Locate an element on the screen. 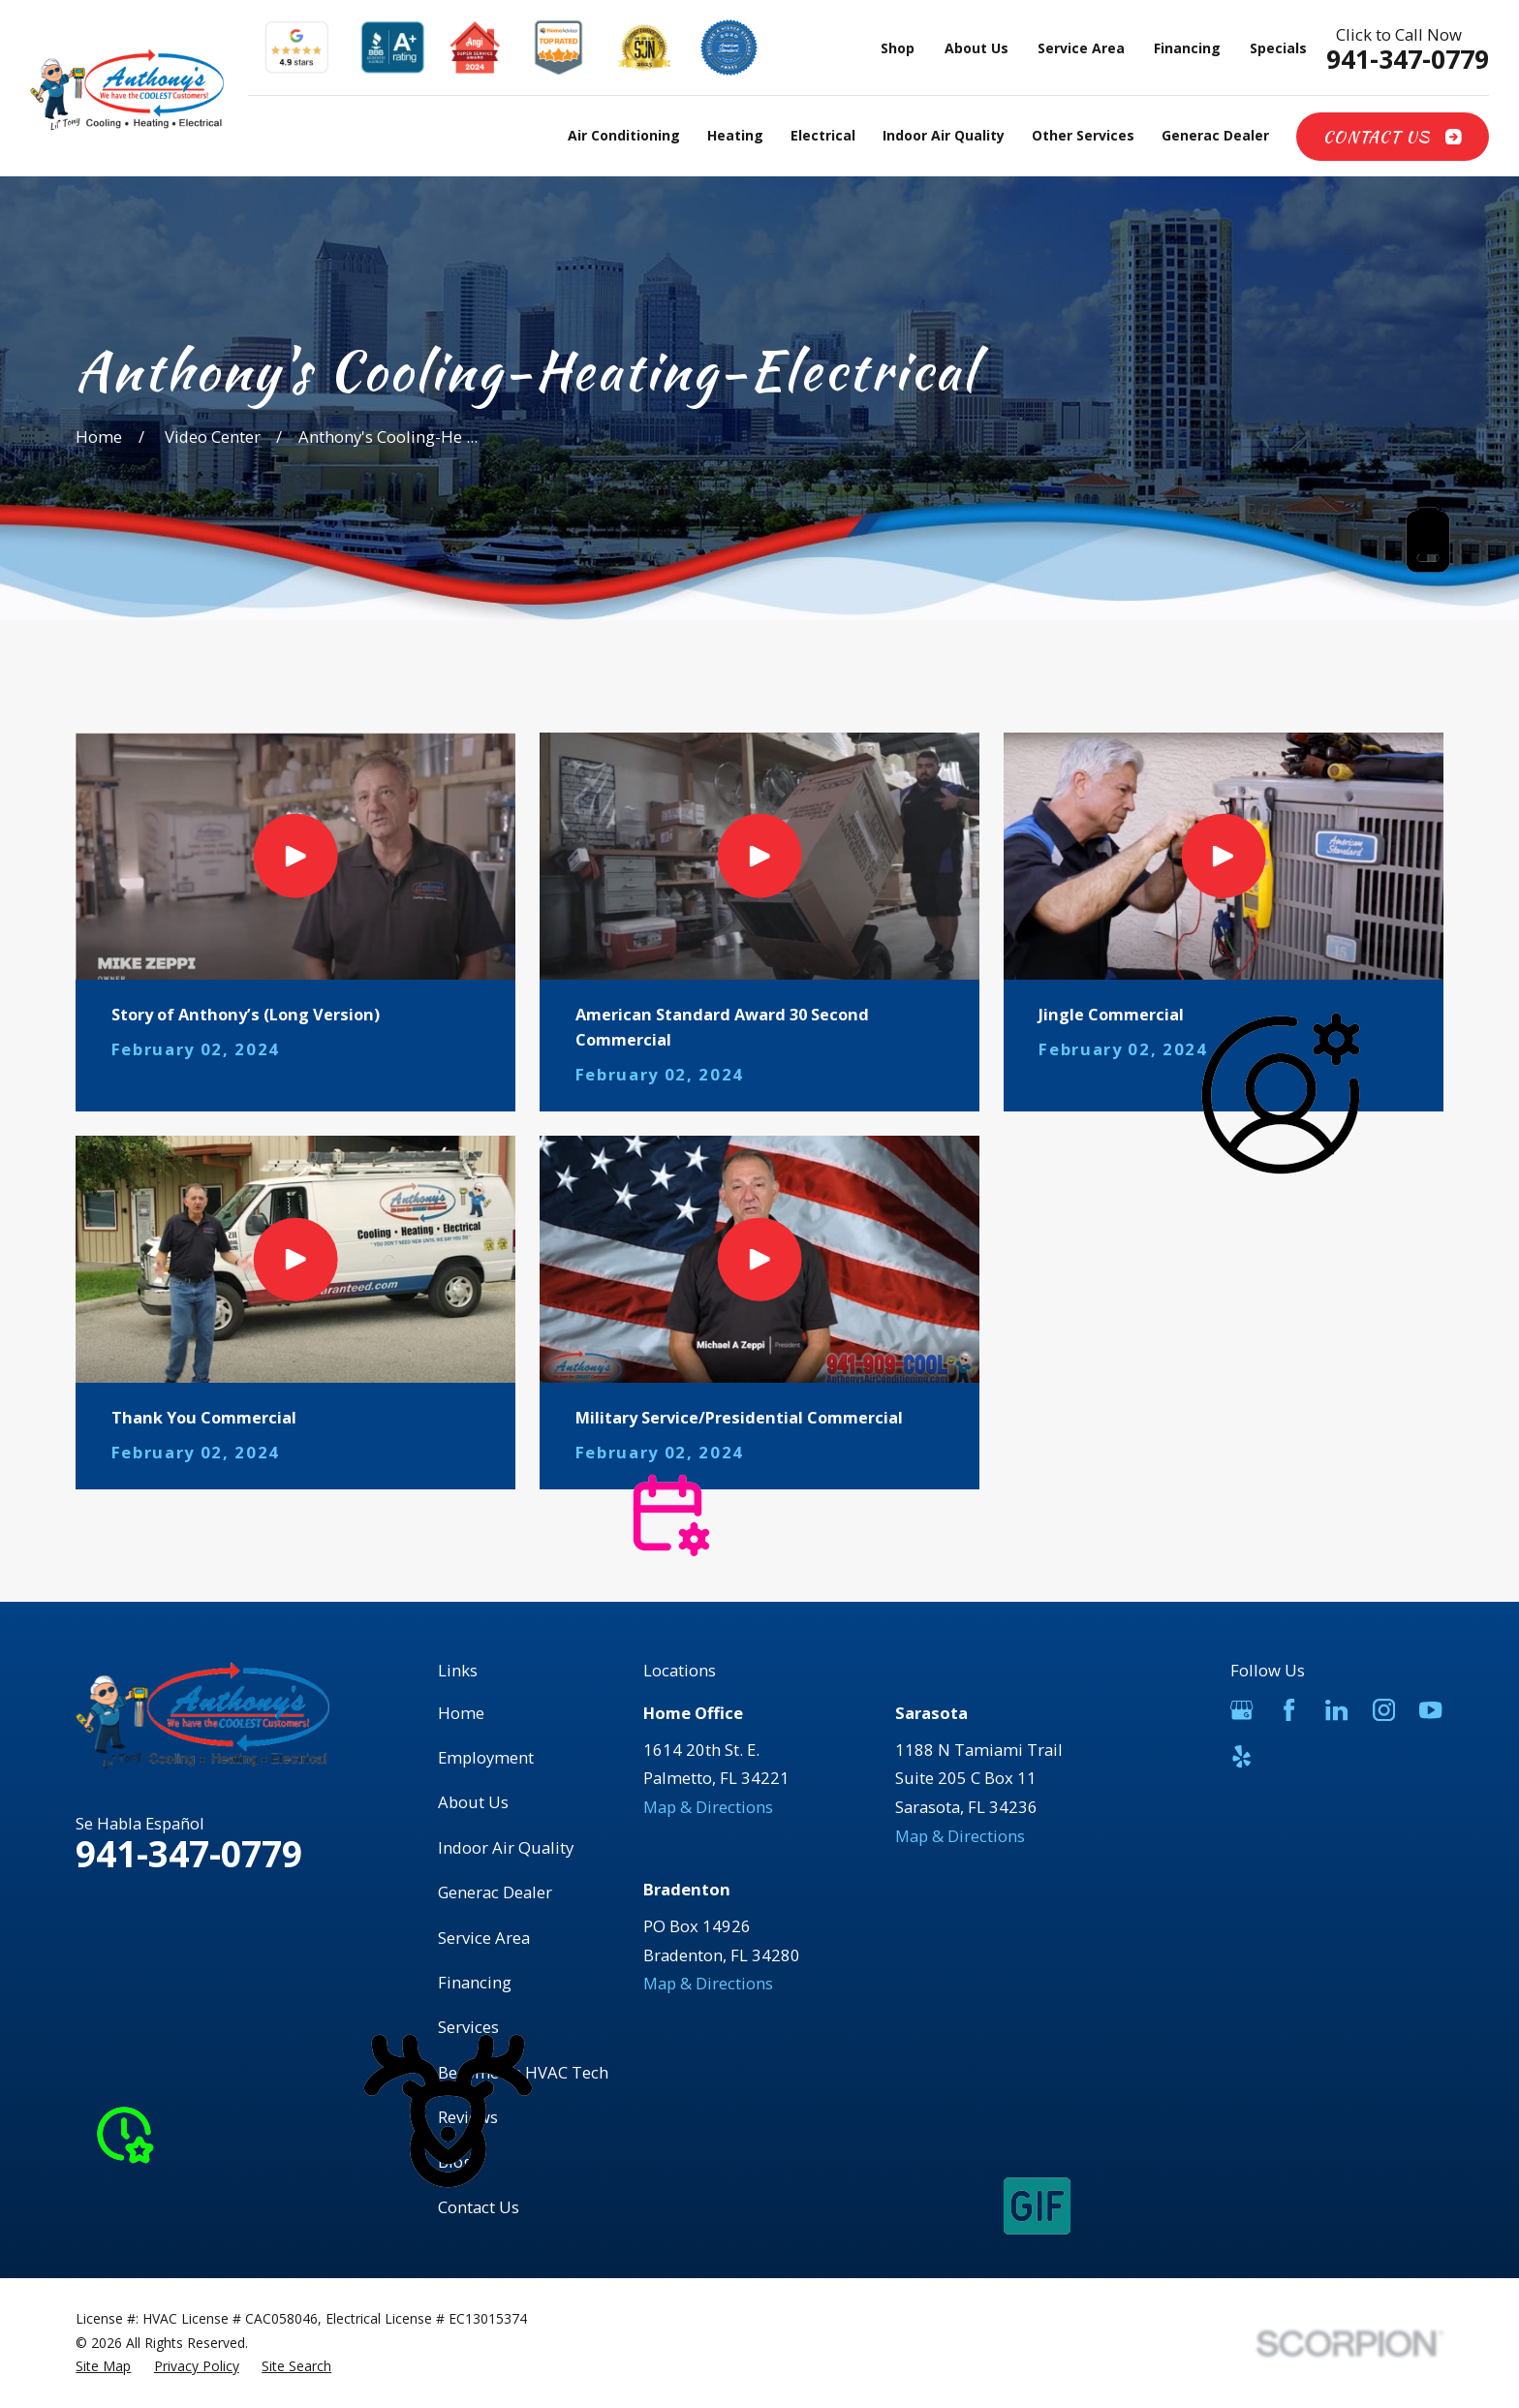 The image size is (1519, 2408). insert a GIF into your message is located at coordinates (1037, 2205).